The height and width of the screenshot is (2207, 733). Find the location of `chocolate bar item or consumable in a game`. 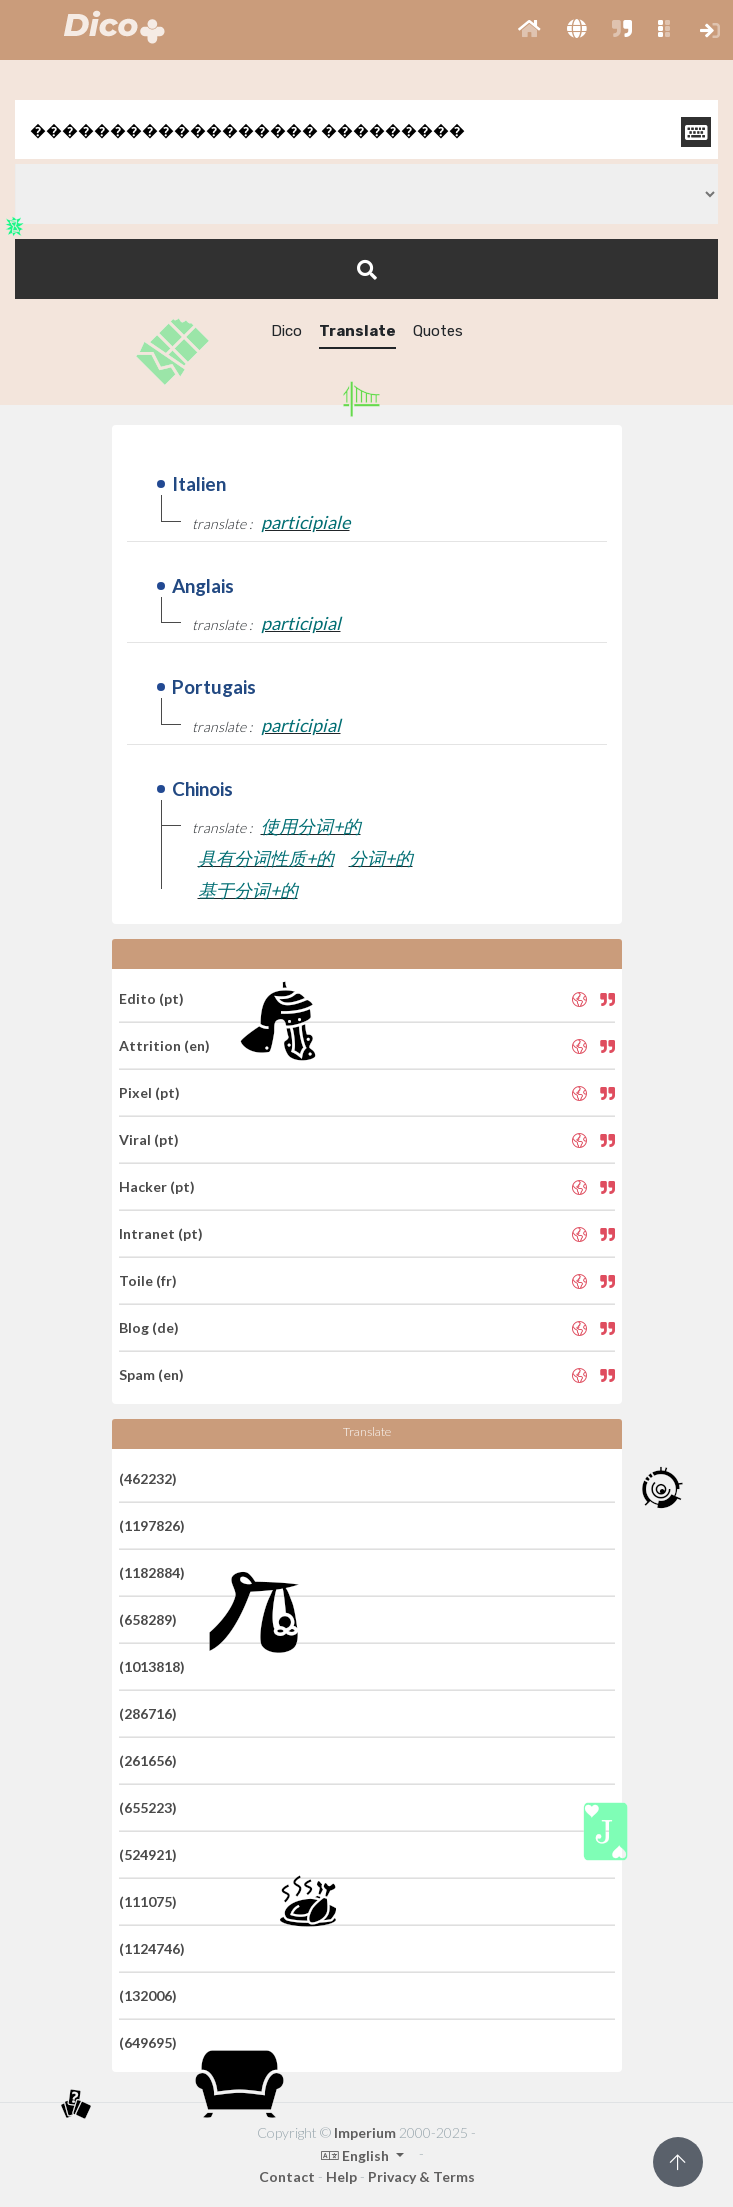

chocolate bar item or consumable in a game is located at coordinates (172, 348).